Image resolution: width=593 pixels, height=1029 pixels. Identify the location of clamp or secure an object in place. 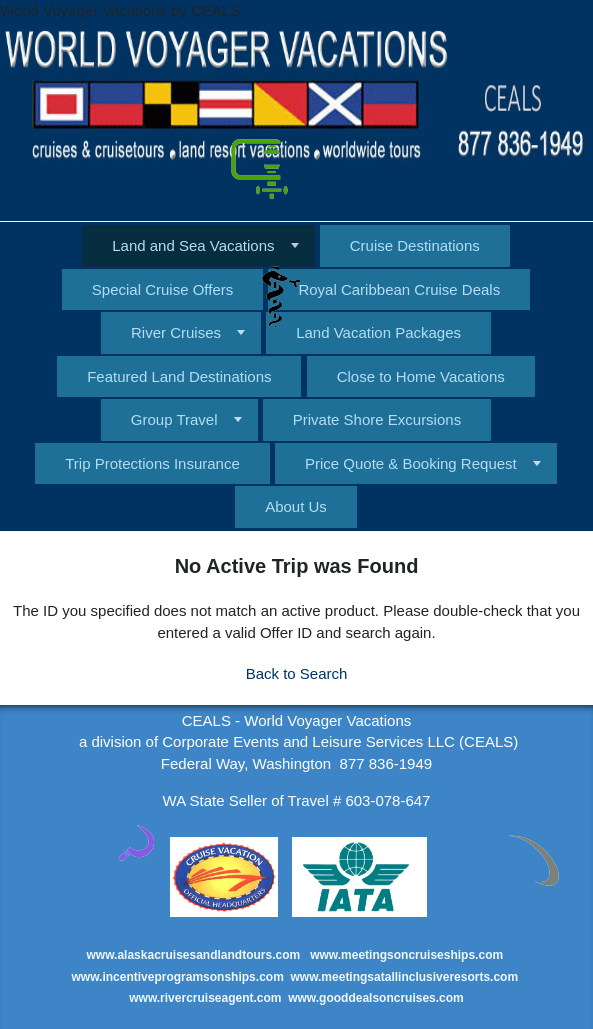
(258, 170).